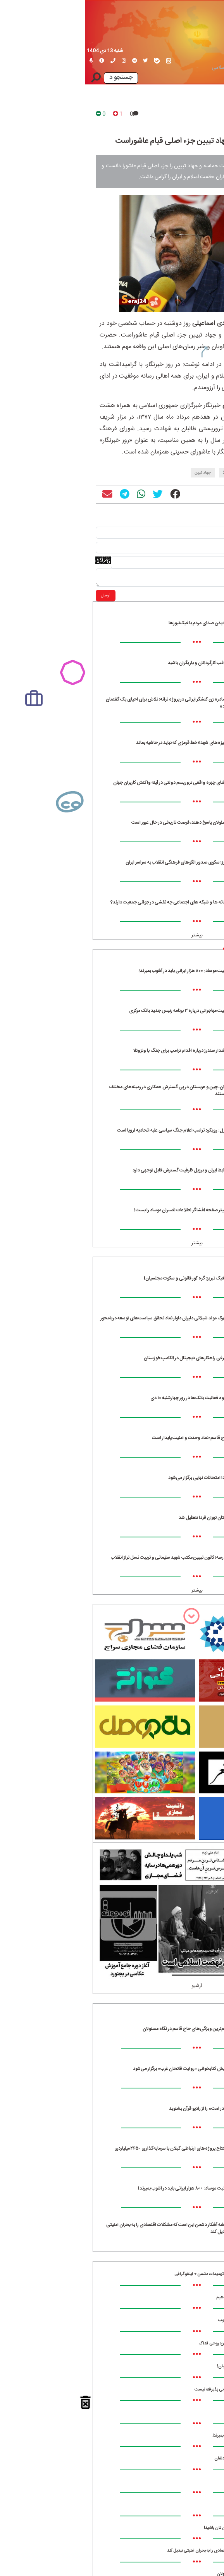  I want to click on open cohost social media app, so click(70, 802).